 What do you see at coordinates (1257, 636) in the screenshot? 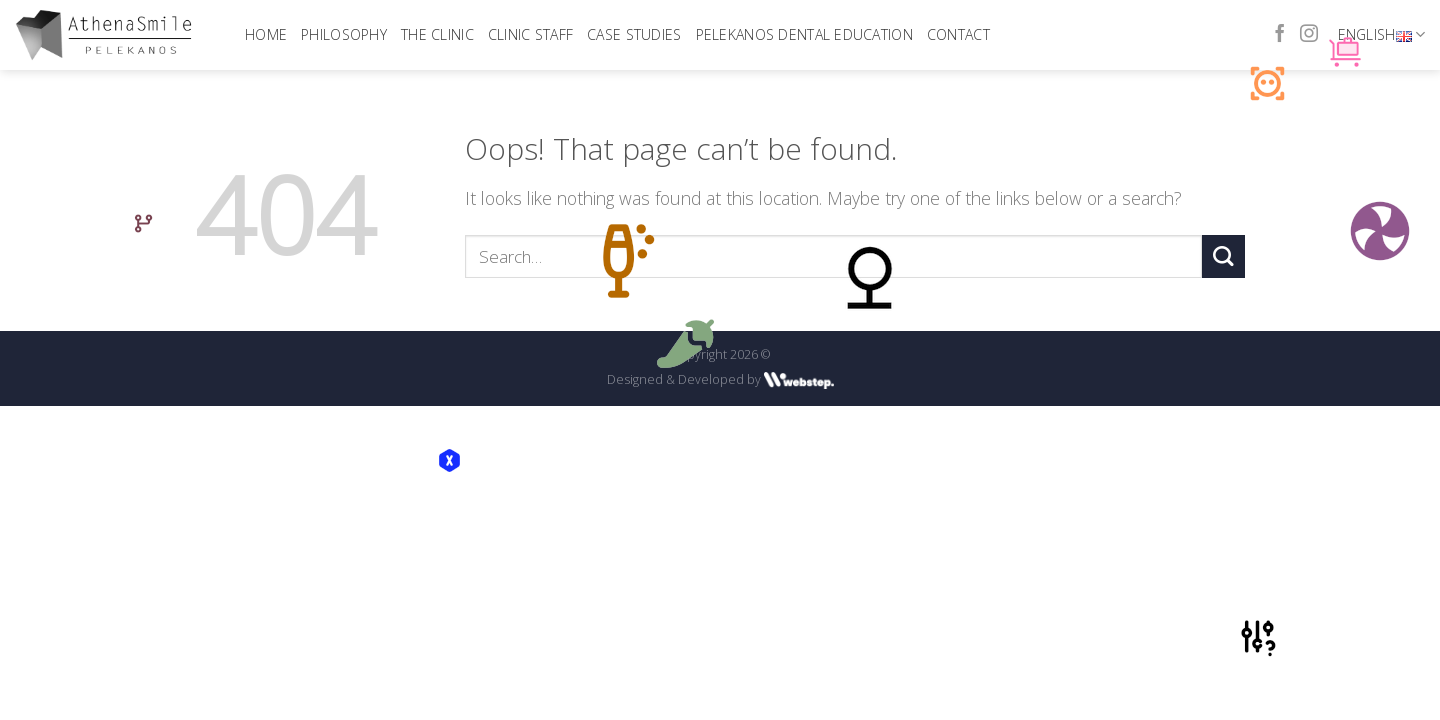
I see `access settings help or FAQ` at bounding box center [1257, 636].